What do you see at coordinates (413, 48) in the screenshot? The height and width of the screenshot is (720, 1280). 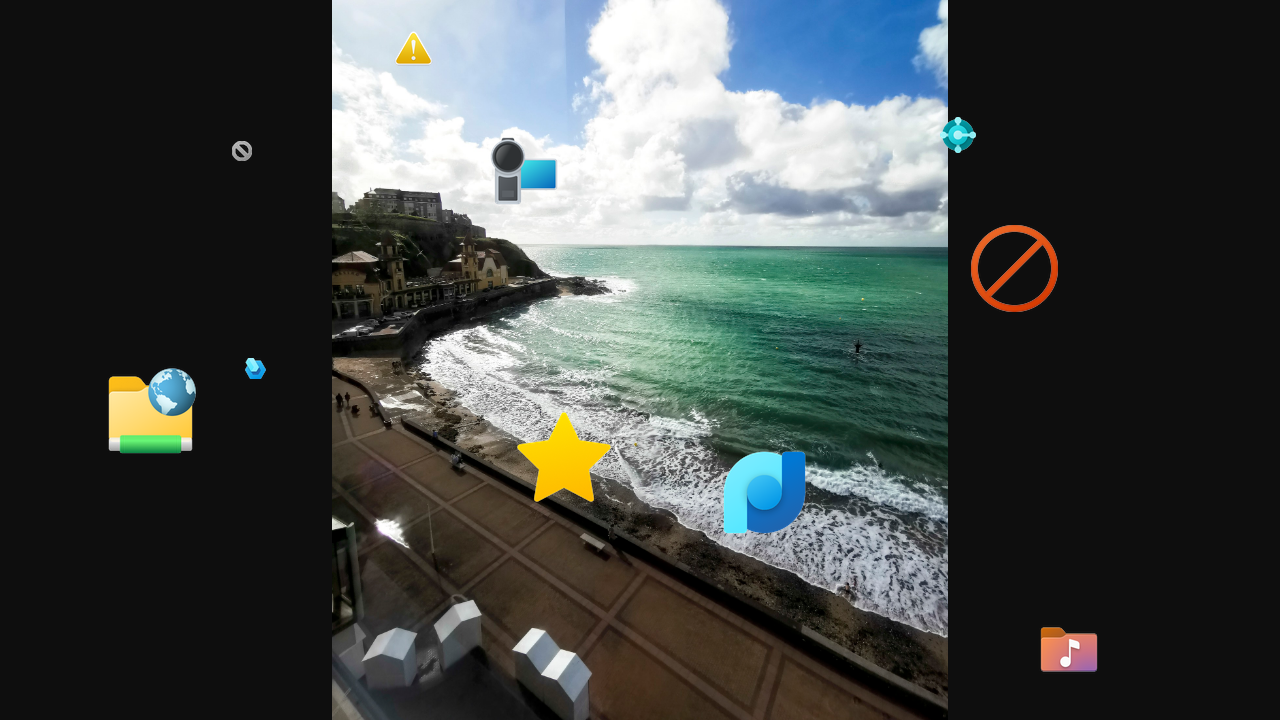 I see `indicates a warning or caution alert requiring attention` at bounding box center [413, 48].